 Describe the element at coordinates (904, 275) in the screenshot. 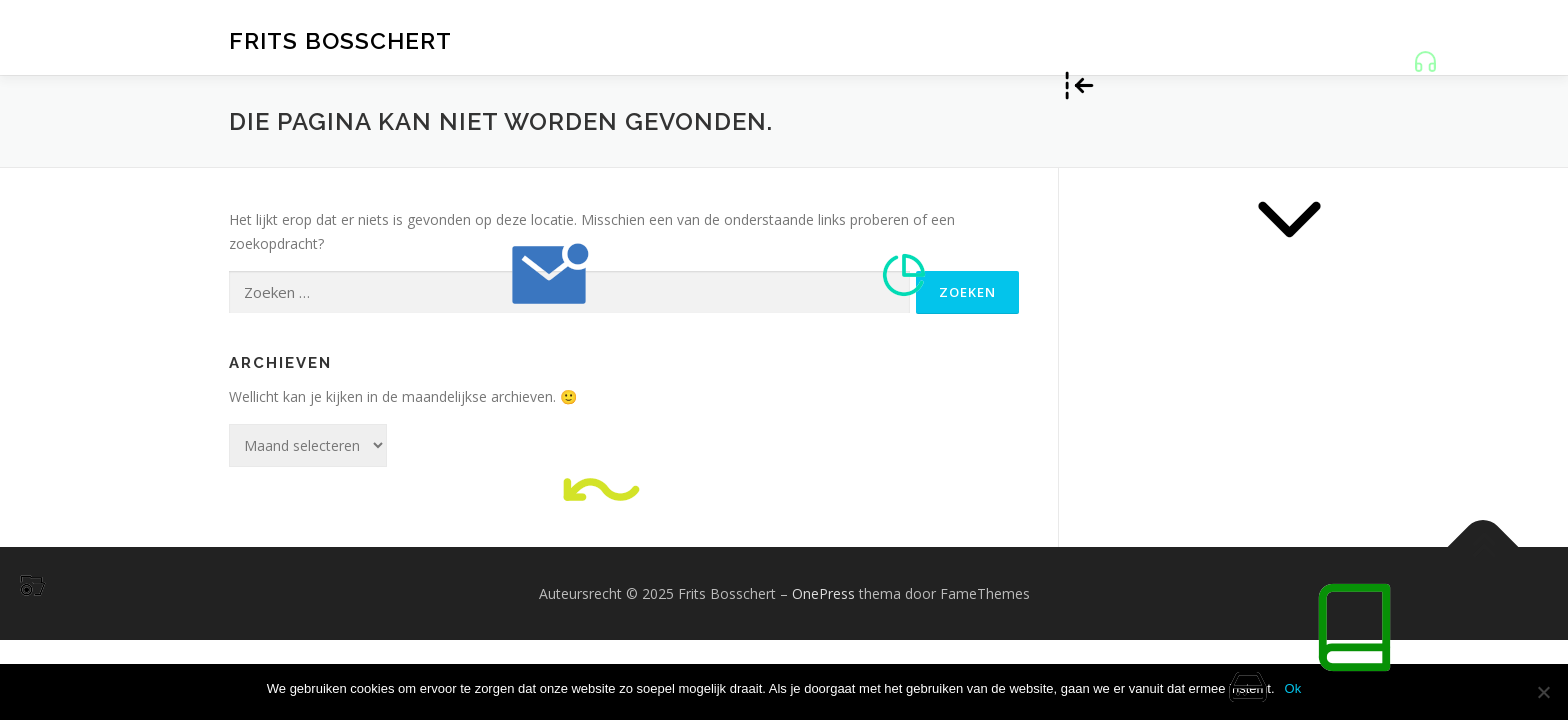

I see `view analytics or statistics` at that location.